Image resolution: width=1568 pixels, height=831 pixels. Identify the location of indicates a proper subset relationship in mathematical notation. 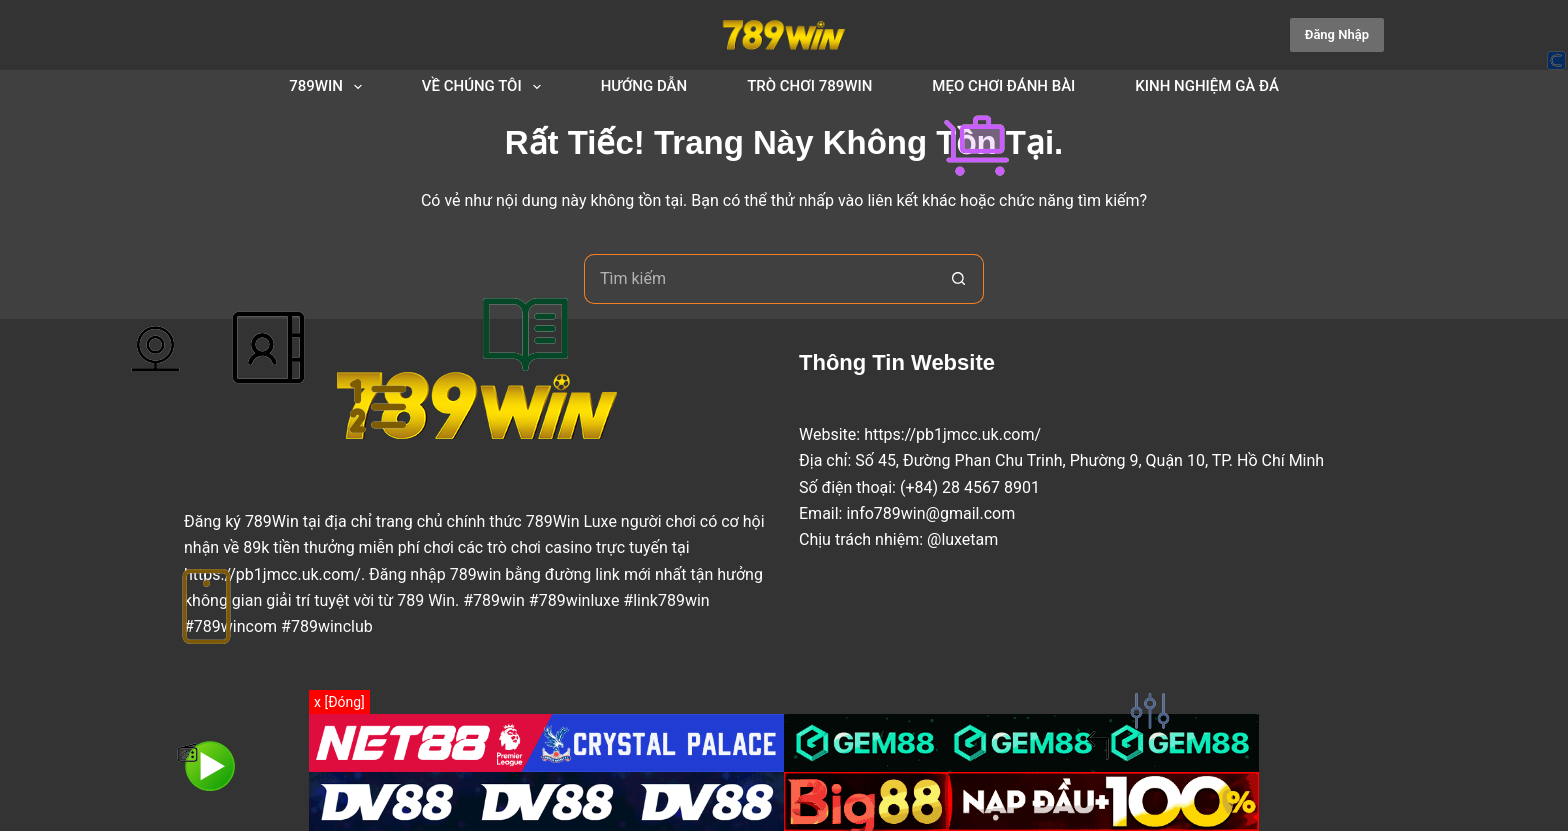
(1556, 60).